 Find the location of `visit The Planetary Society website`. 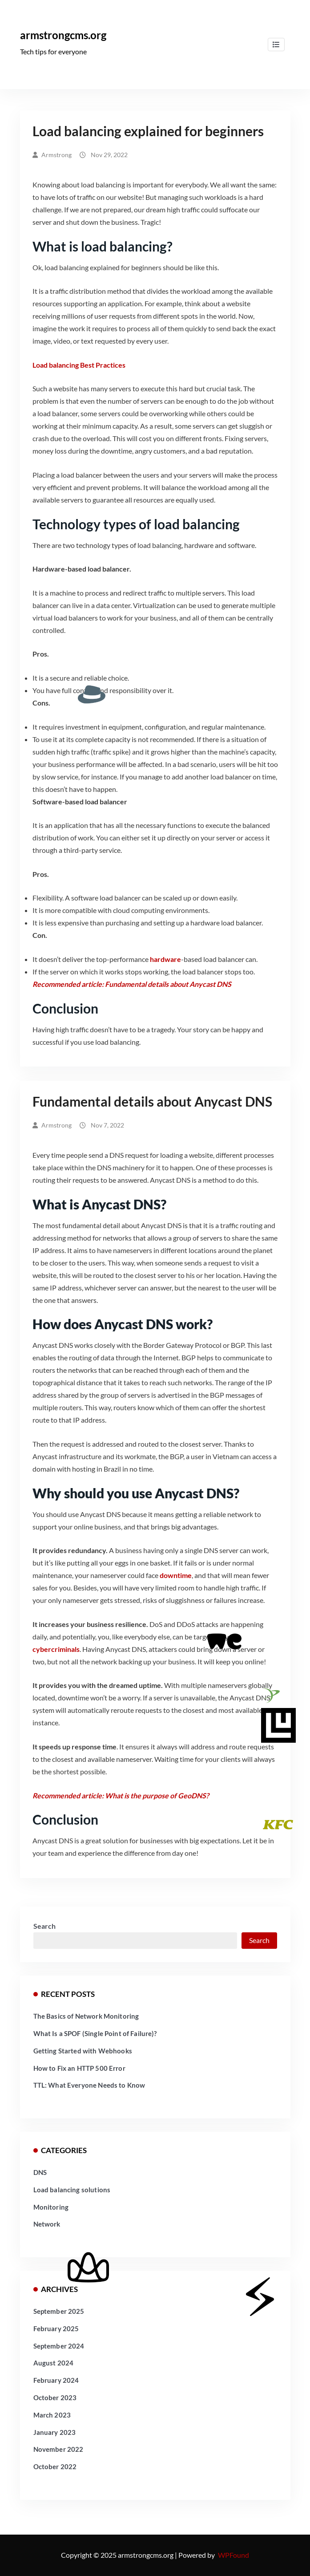

visit The Planetary Society website is located at coordinates (271, 1696).